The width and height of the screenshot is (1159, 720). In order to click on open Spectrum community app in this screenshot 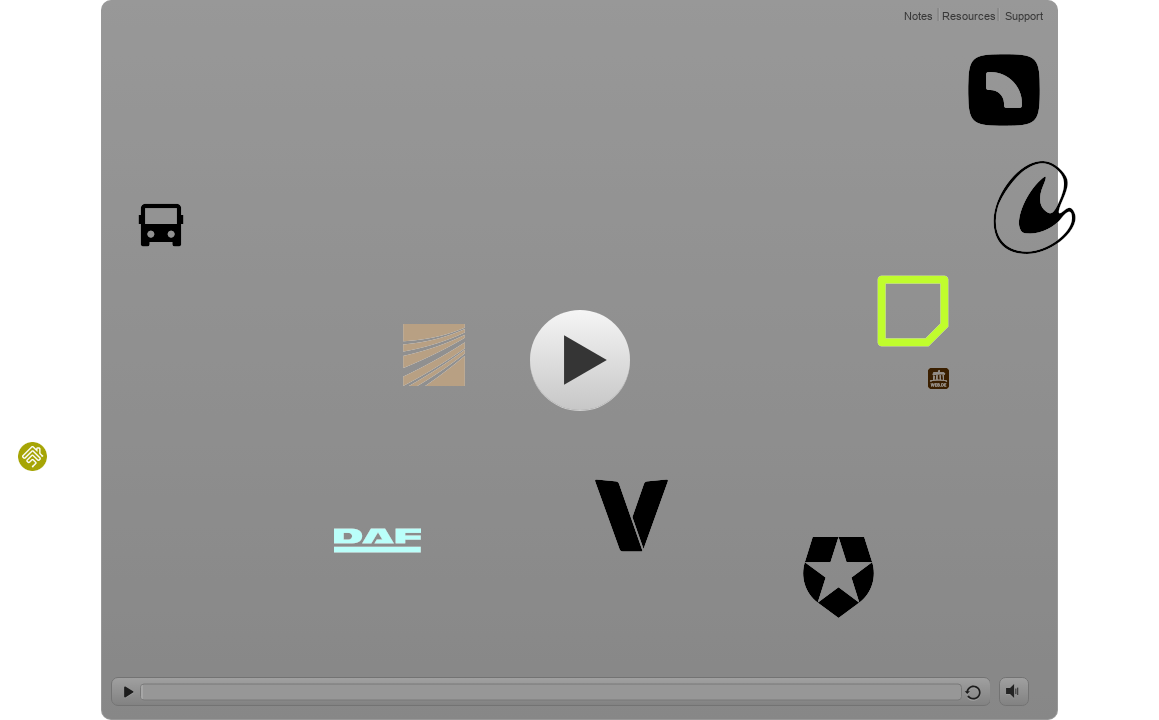, I will do `click(1004, 90)`.